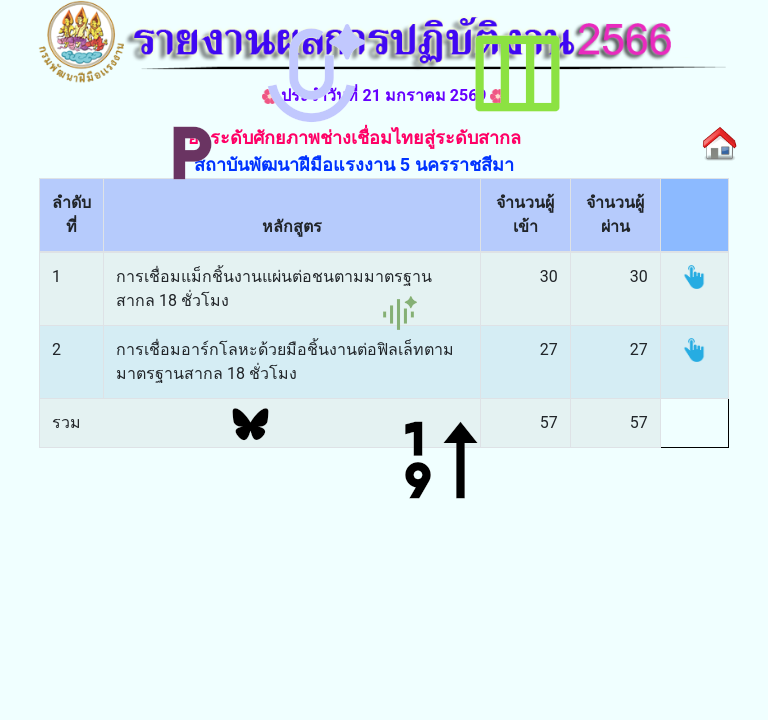 This screenshot has width=768, height=720. Describe the element at coordinates (435, 460) in the screenshot. I see `sort numbers in descending order` at that location.